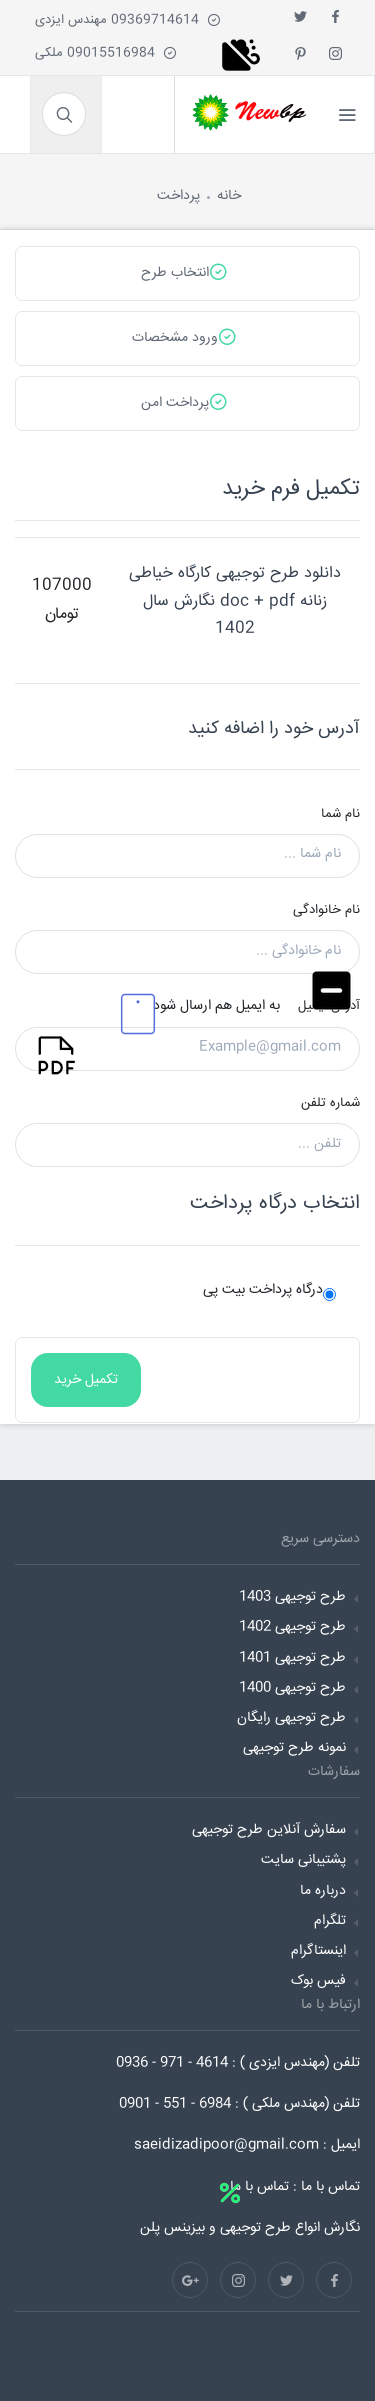 The height and width of the screenshot is (2401, 375). What do you see at coordinates (56, 1057) in the screenshot?
I see `view or open a PDF document` at bounding box center [56, 1057].